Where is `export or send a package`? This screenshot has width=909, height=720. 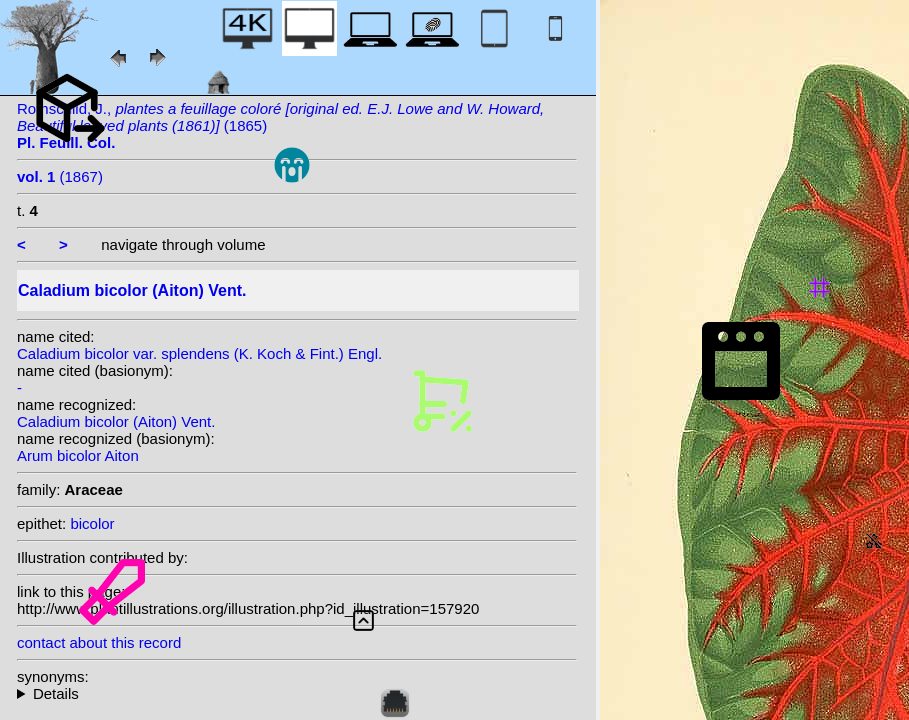 export or send a package is located at coordinates (67, 108).